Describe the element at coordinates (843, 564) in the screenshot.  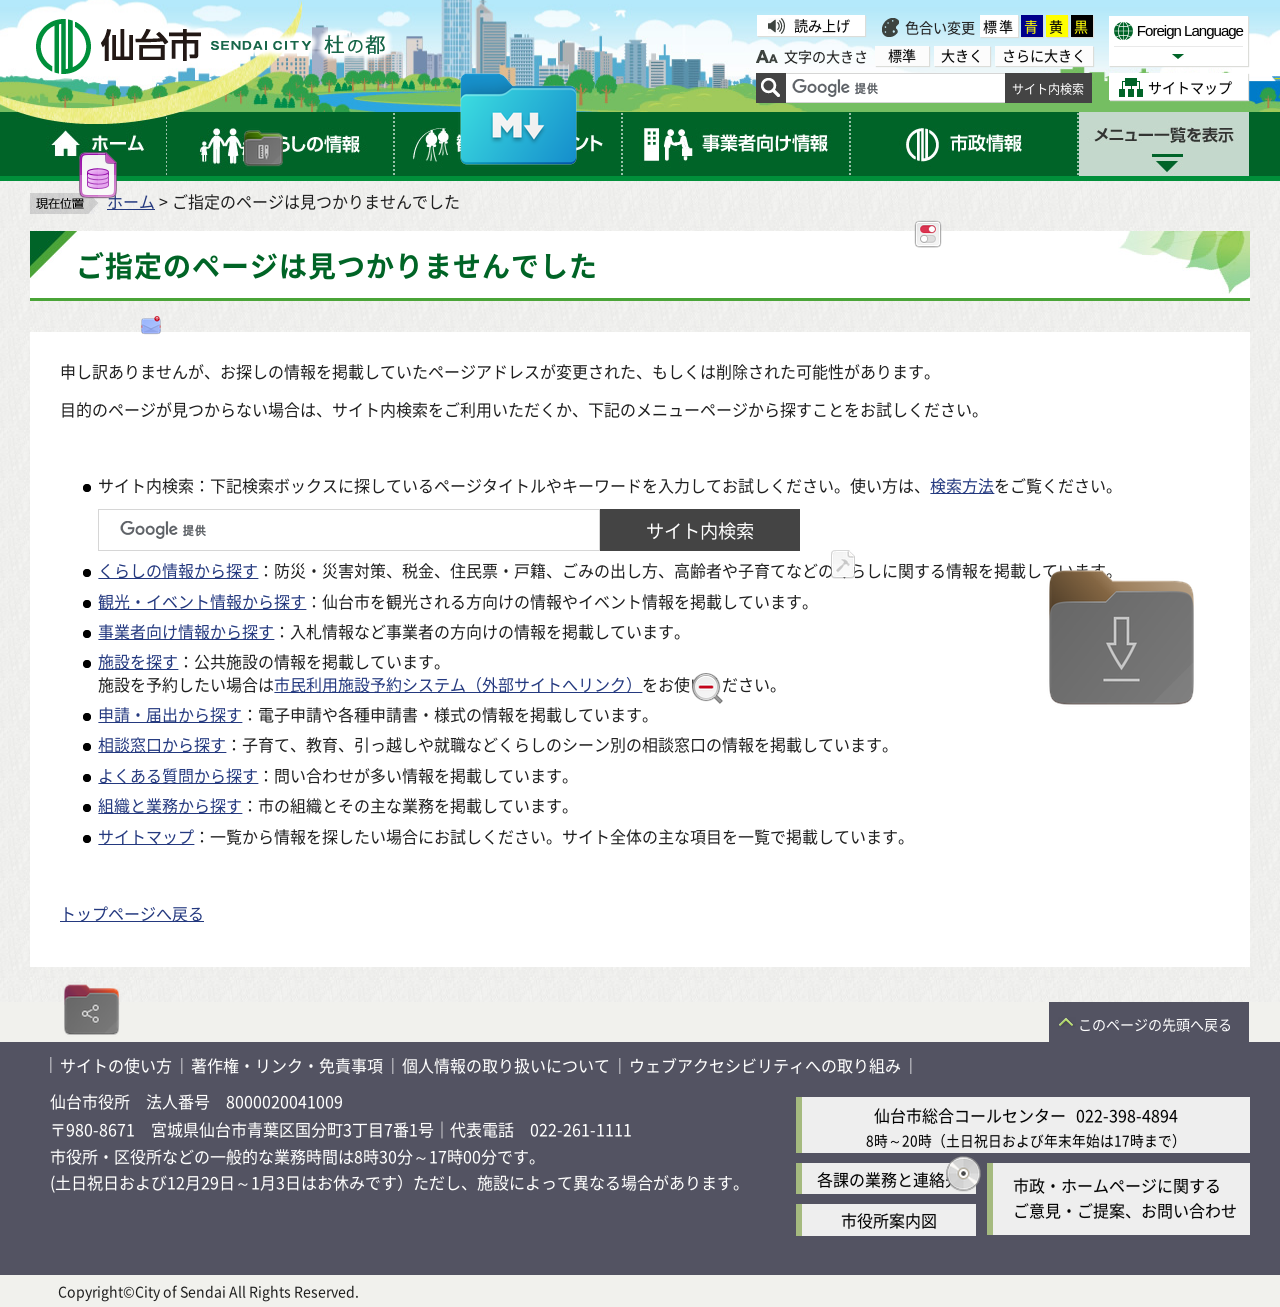
I see `a makefile or build configuration file` at that location.